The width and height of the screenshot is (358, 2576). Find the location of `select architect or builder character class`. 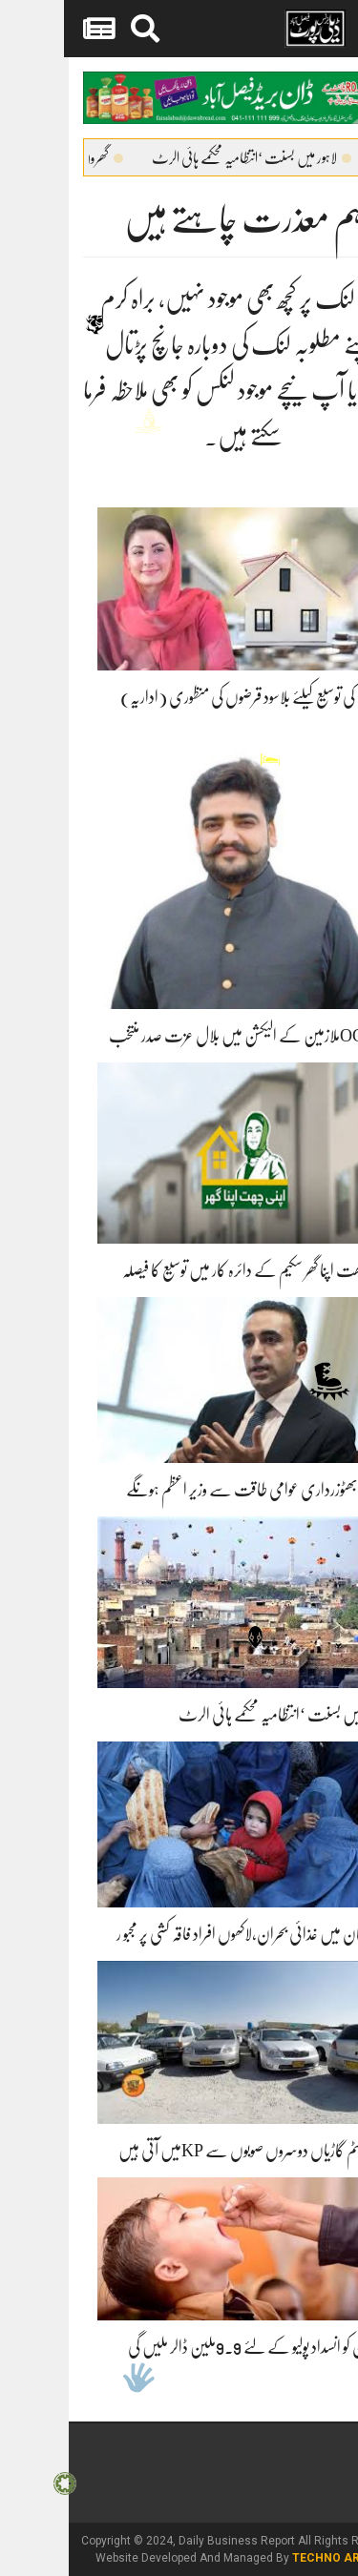

select architect or builder character class is located at coordinates (255, 1637).